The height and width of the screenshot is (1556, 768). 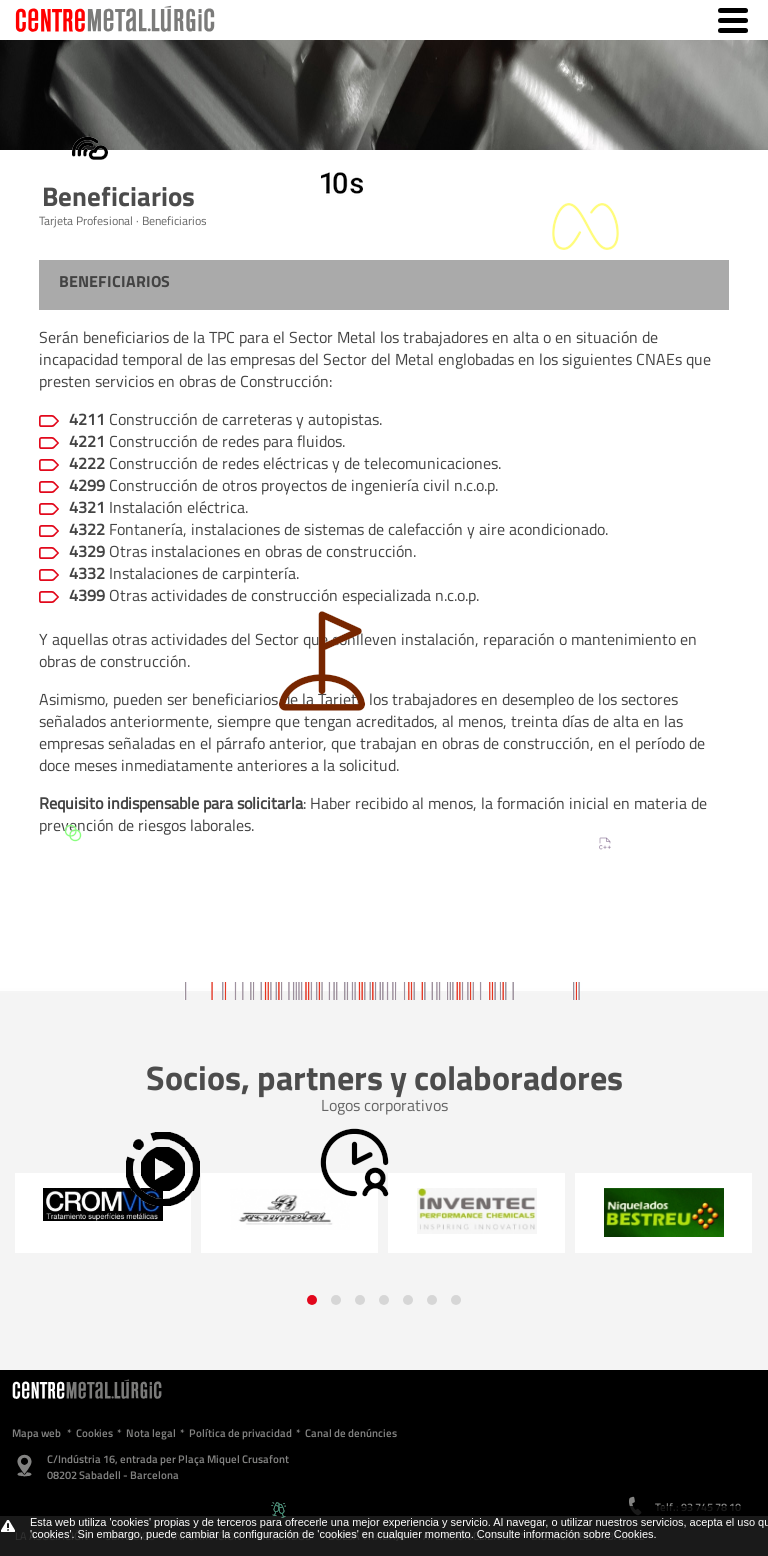 I want to click on set a 10-second timer, so click(x=342, y=183).